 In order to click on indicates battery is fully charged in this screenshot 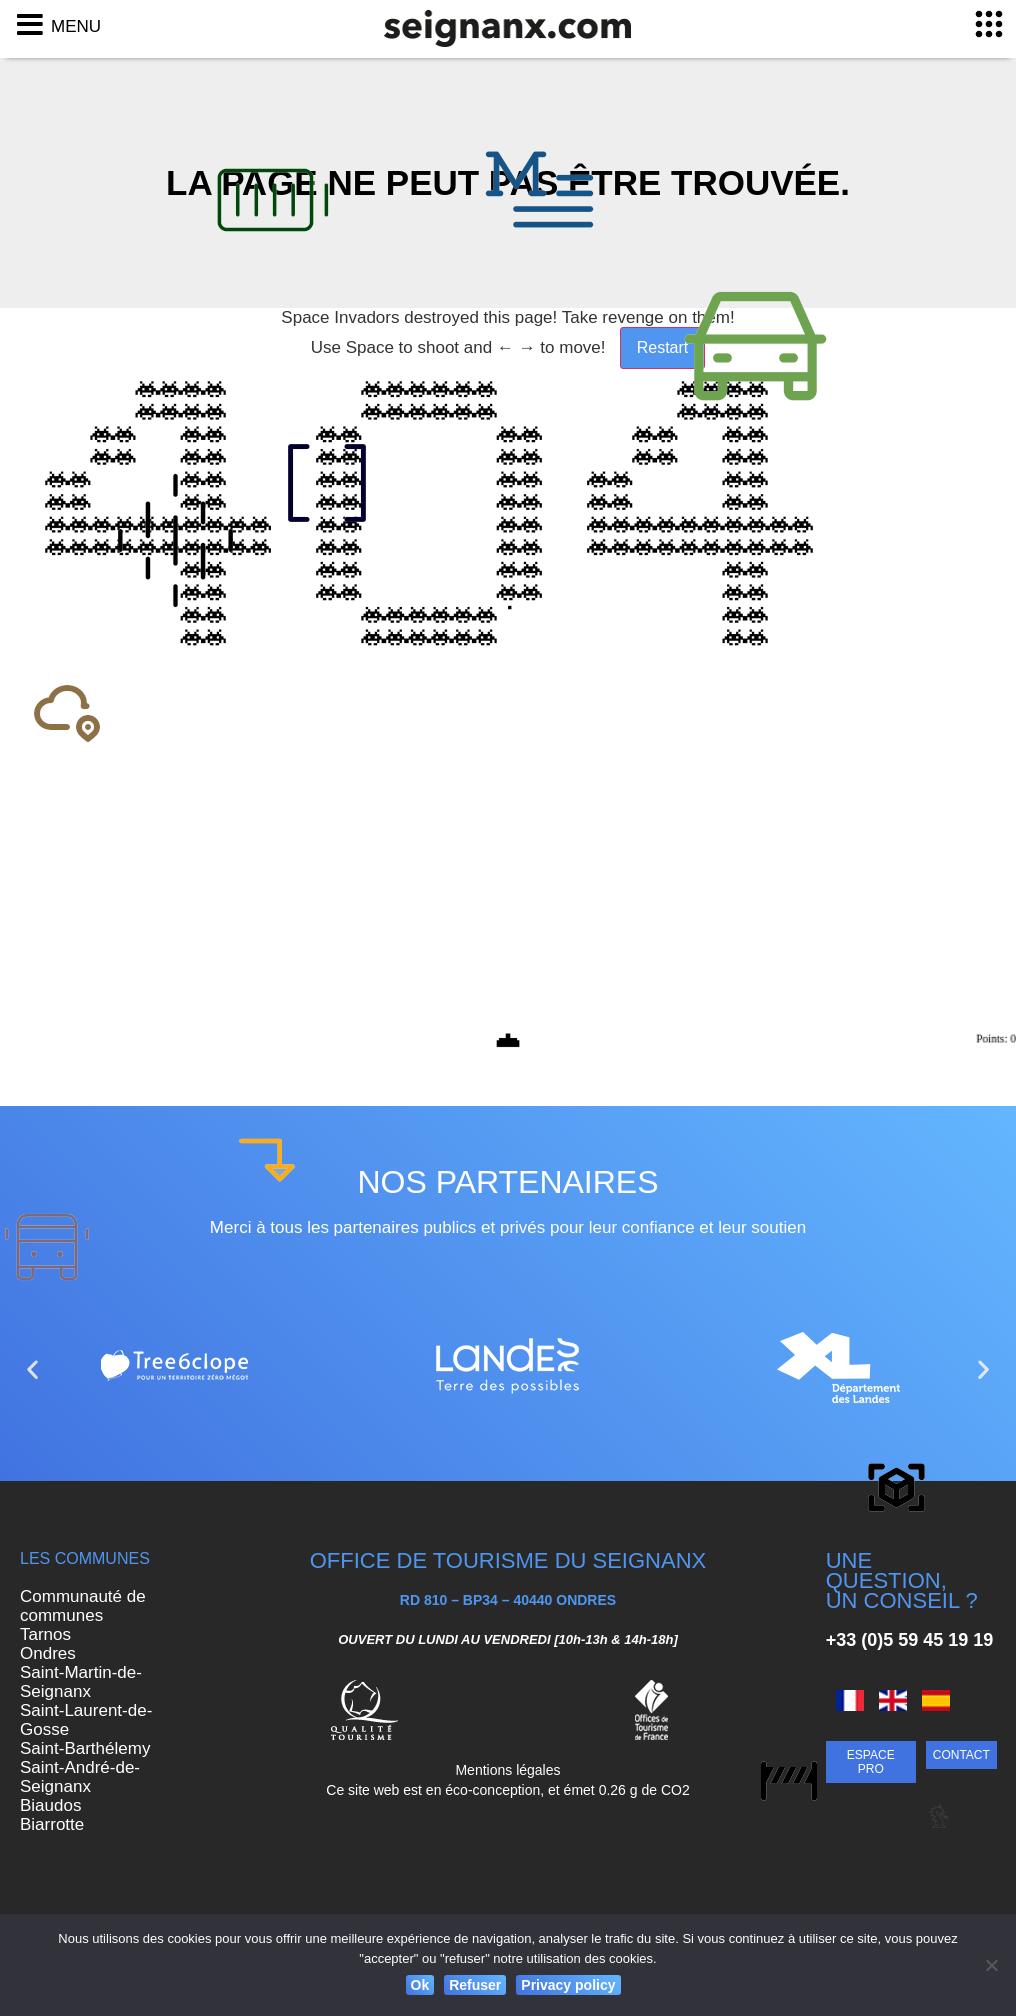, I will do `click(271, 200)`.